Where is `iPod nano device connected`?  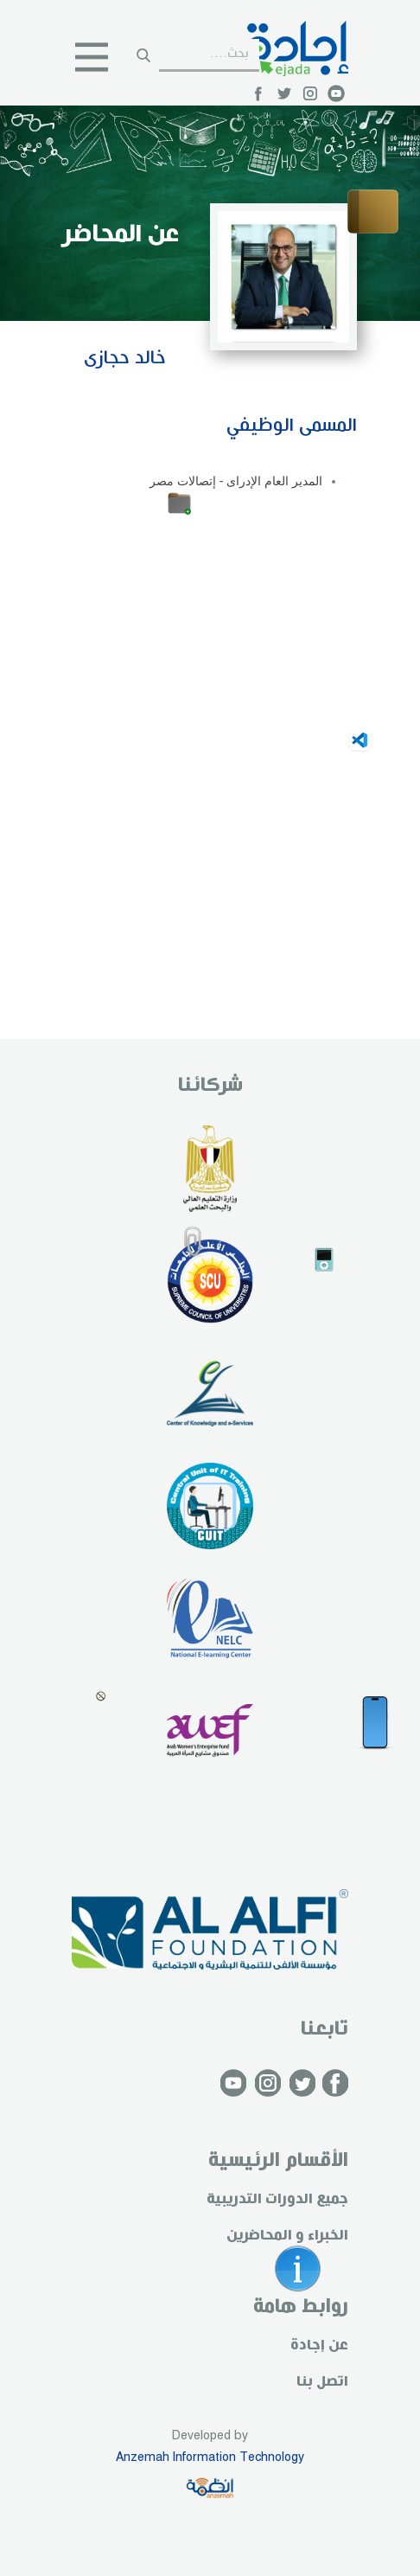 iPod nano device connected is located at coordinates (324, 1254).